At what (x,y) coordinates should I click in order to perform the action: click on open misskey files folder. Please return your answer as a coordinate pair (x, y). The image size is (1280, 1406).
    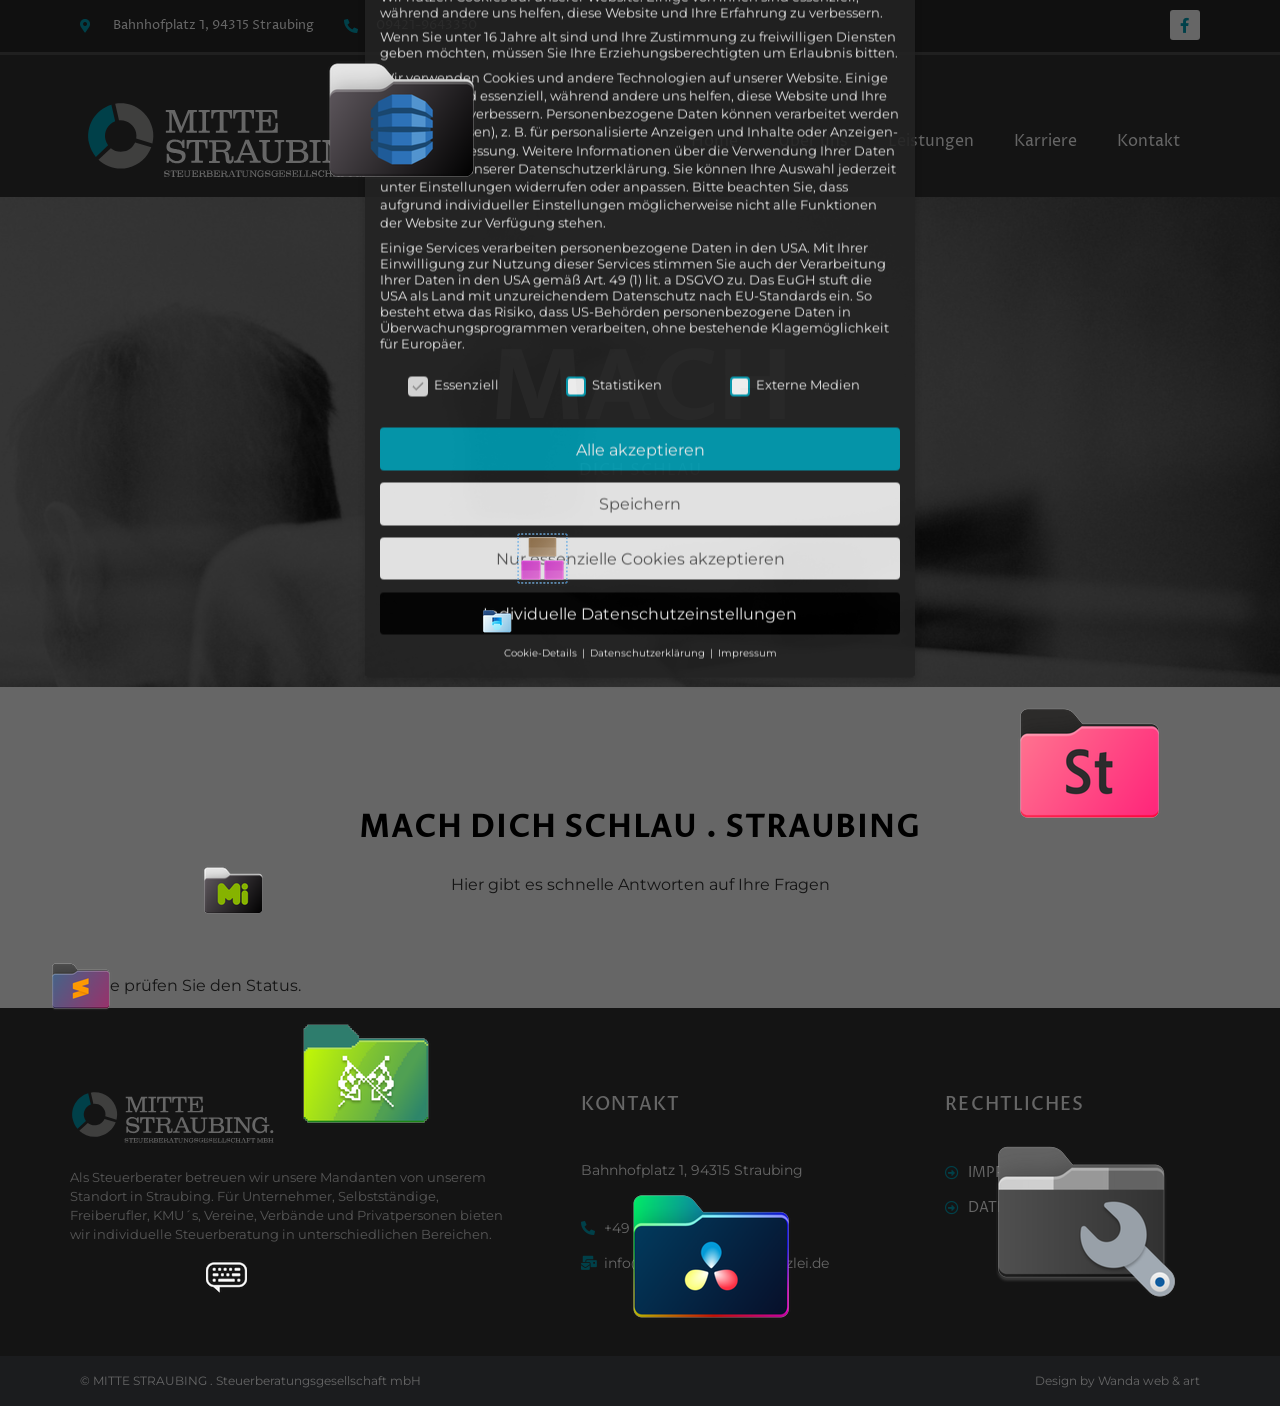
    Looking at the image, I should click on (233, 892).